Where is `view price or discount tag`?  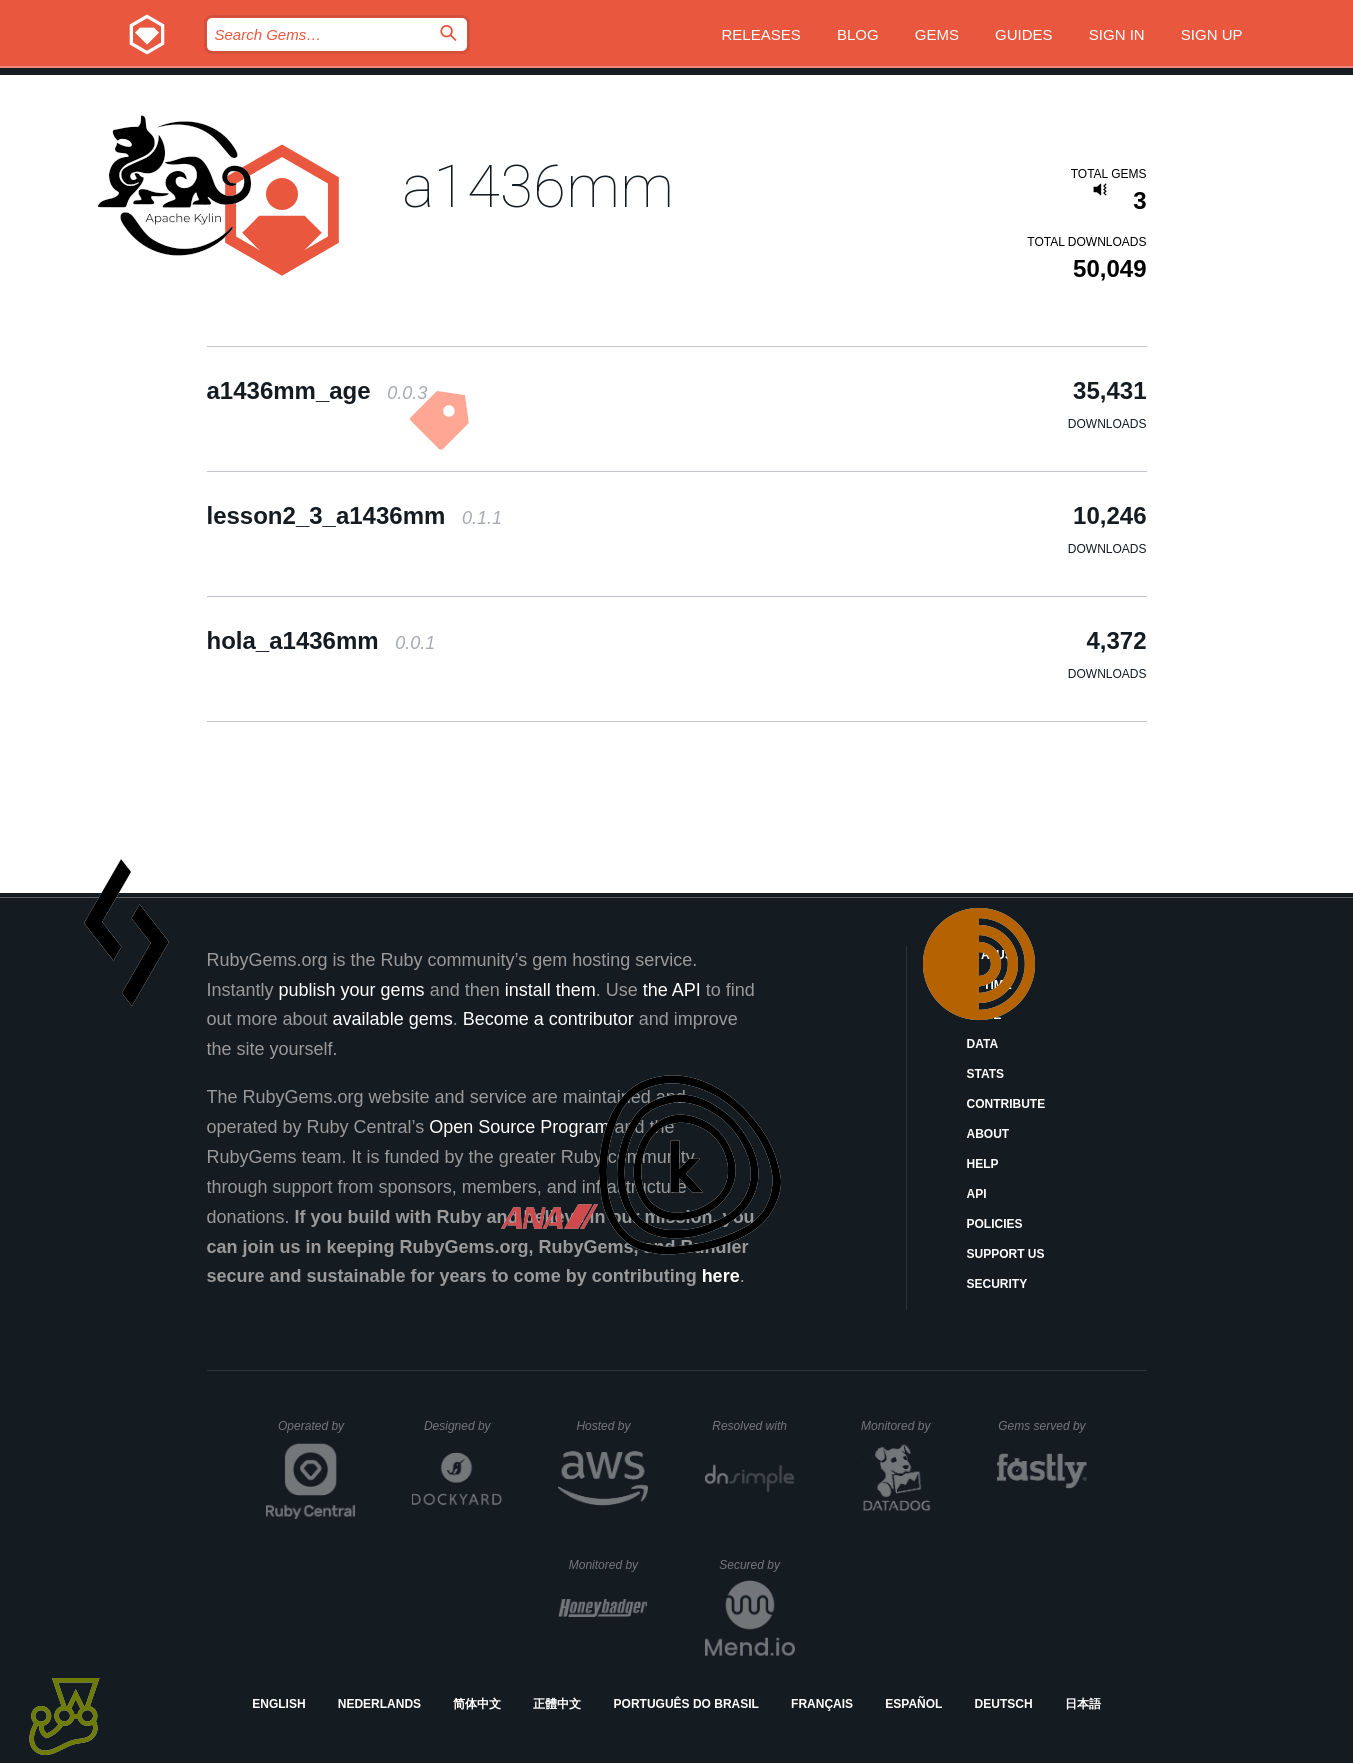 view price or discount tag is located at coordinates (440, 419).